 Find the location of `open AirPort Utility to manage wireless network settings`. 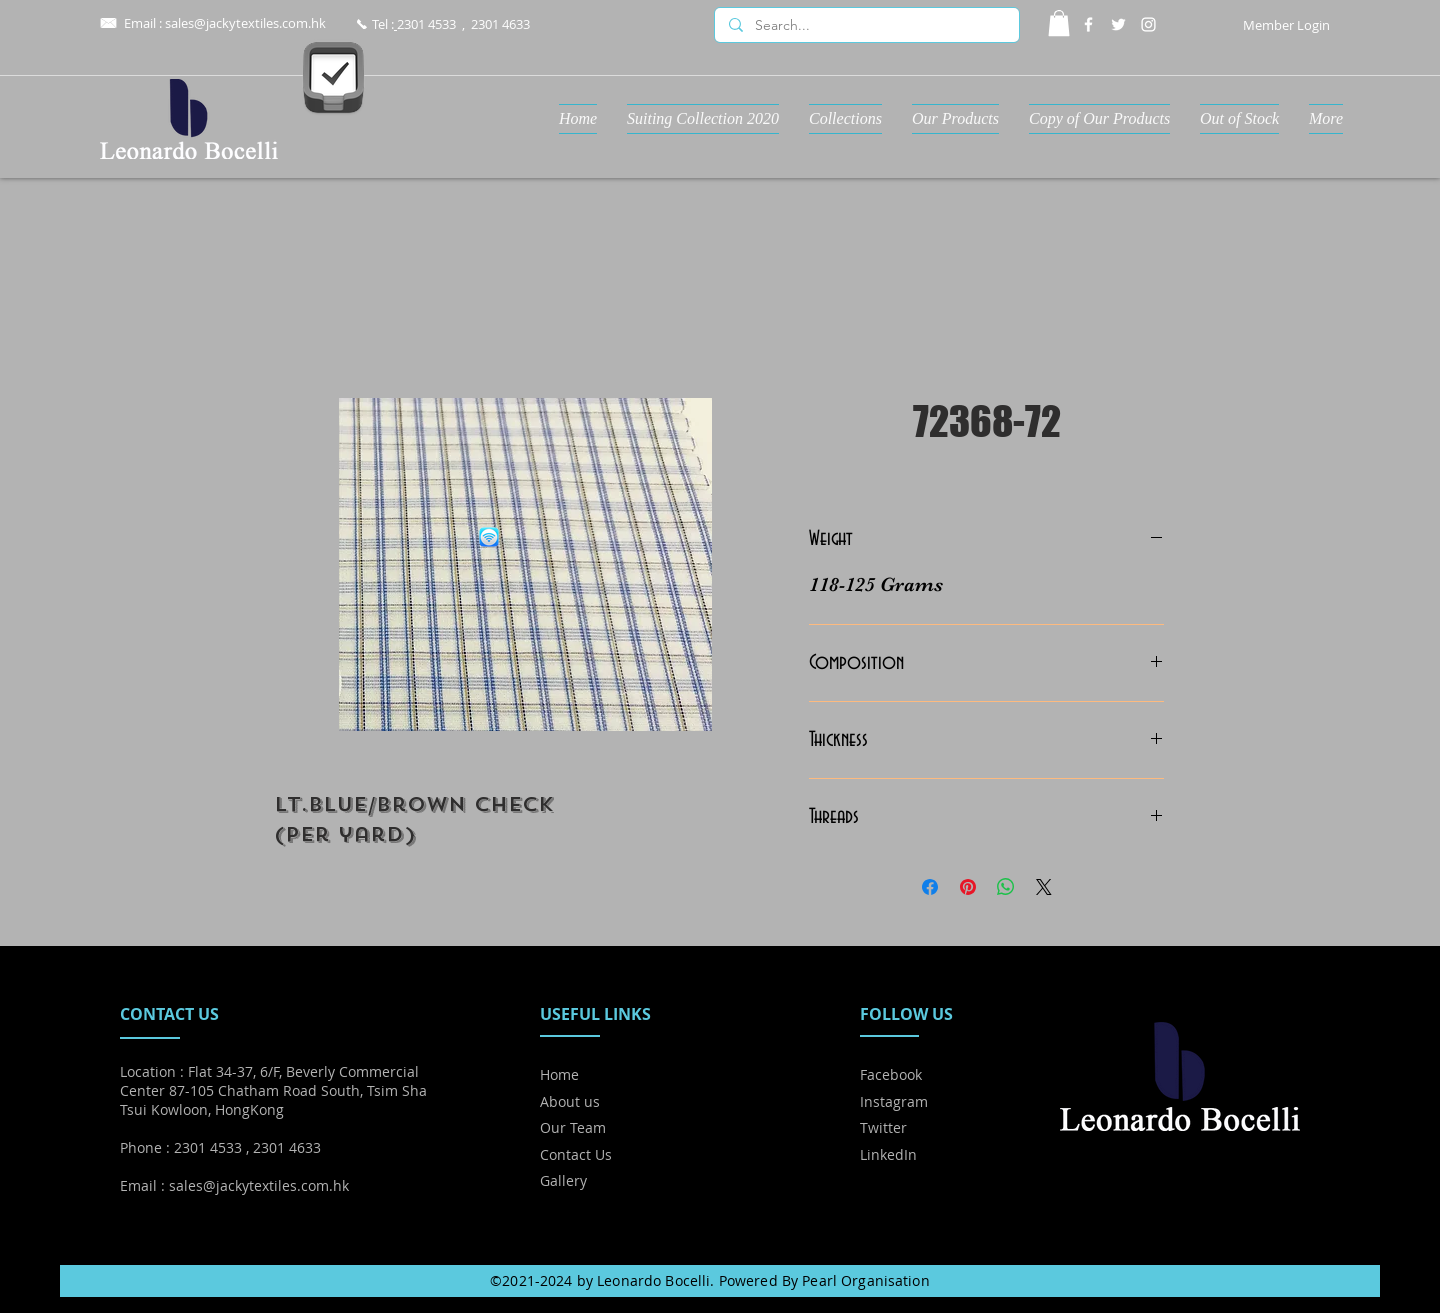

open AirPort Utility to manage wireless network settings is located at coordinates (489, 537).